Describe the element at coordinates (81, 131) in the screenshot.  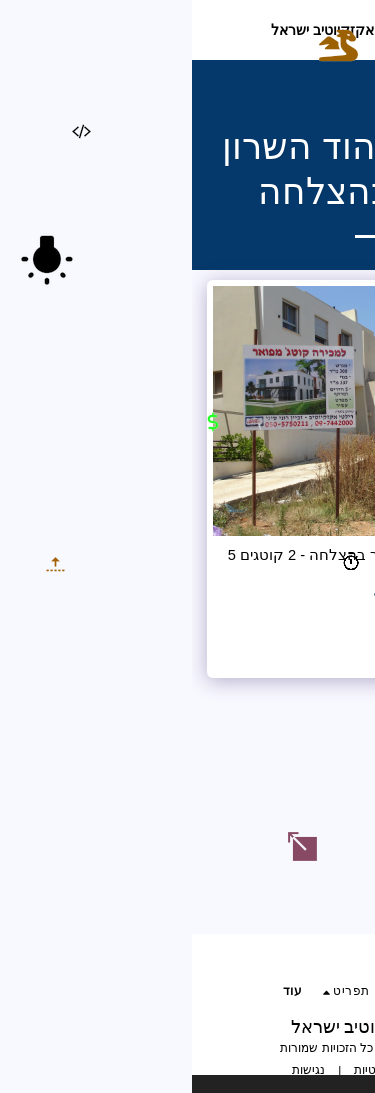
I see `view or edit source code` at that location.